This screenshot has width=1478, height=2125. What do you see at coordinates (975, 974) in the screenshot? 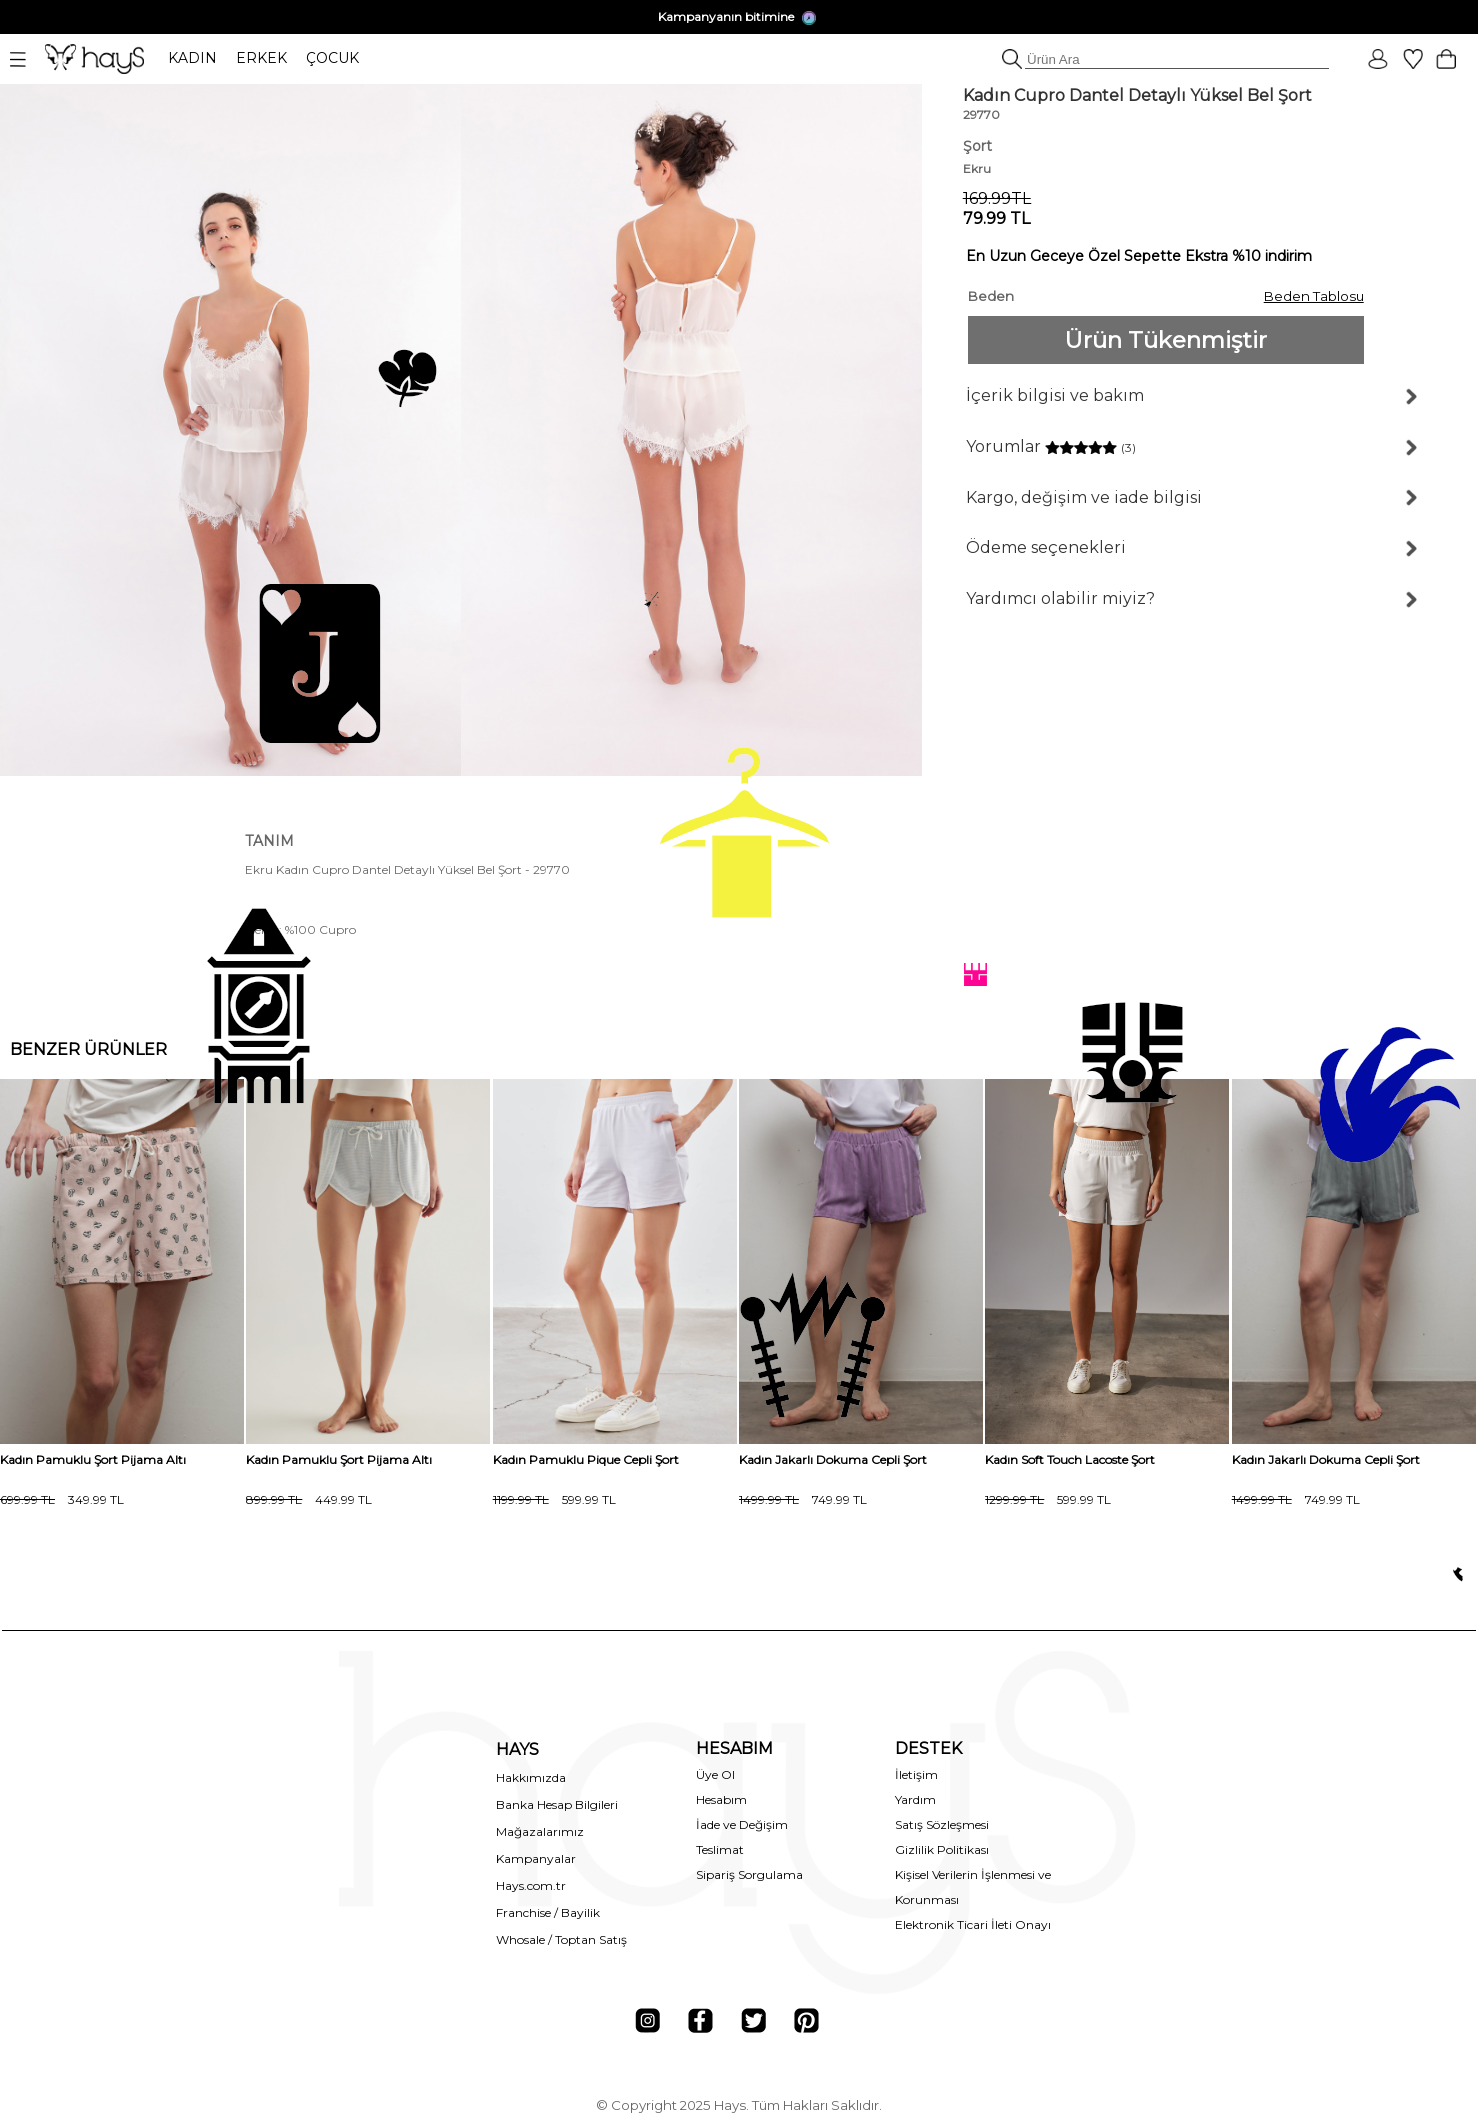
I see `castle or fortress icon for strategy games` at bounding box center [975, 974].